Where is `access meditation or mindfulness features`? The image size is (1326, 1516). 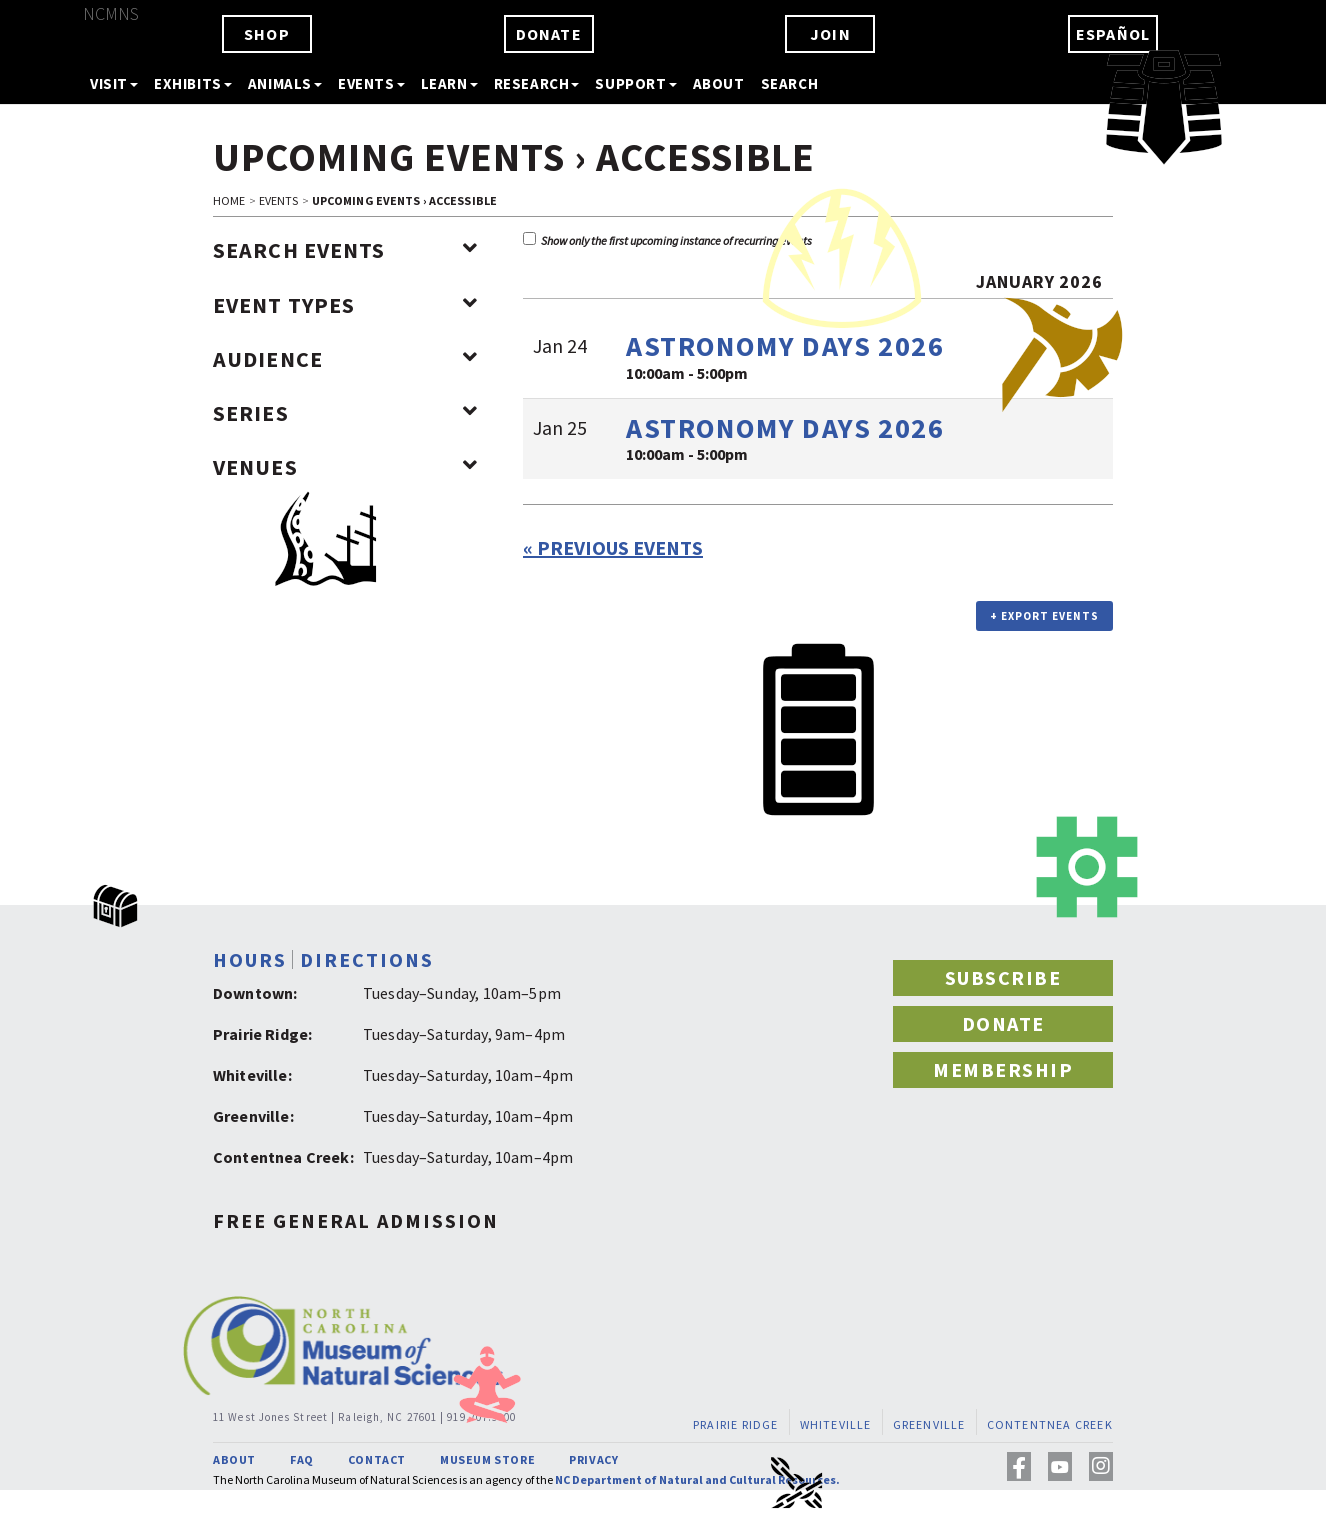 access meditation or mindfulness features is located at coordinates (486, 1385).